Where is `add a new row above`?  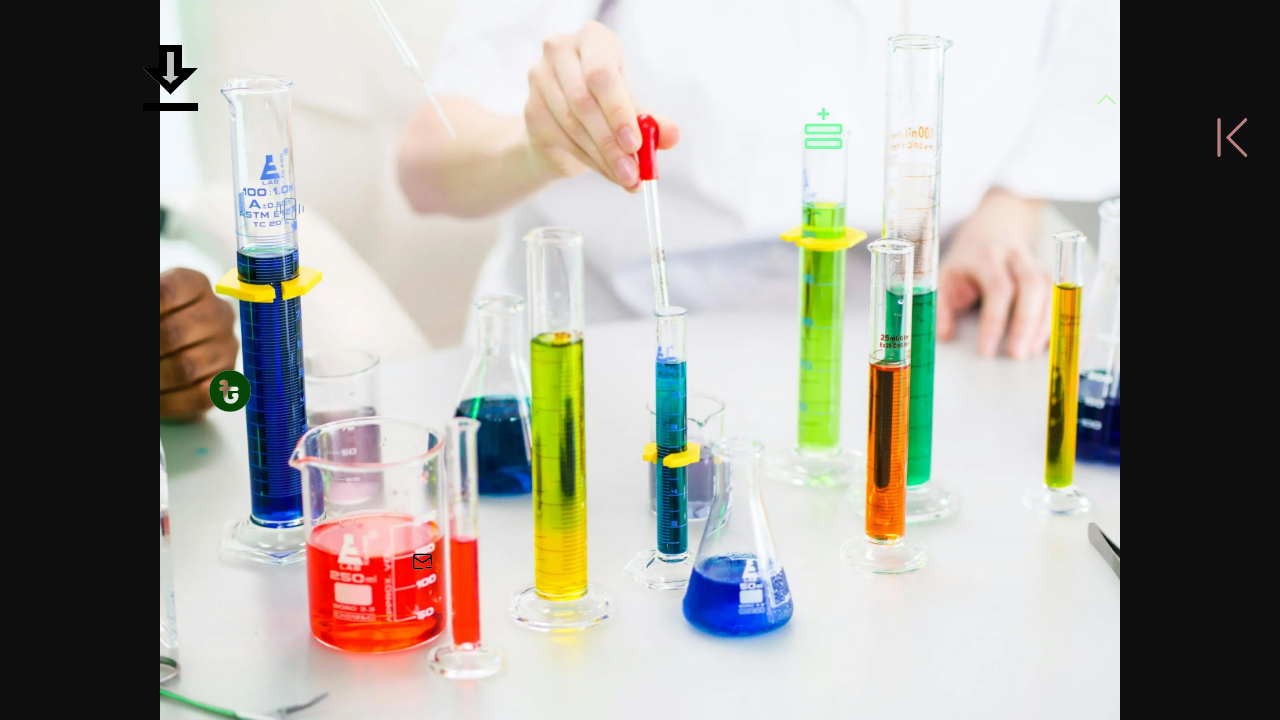
add a new row above is located at coordinates (823, 131).